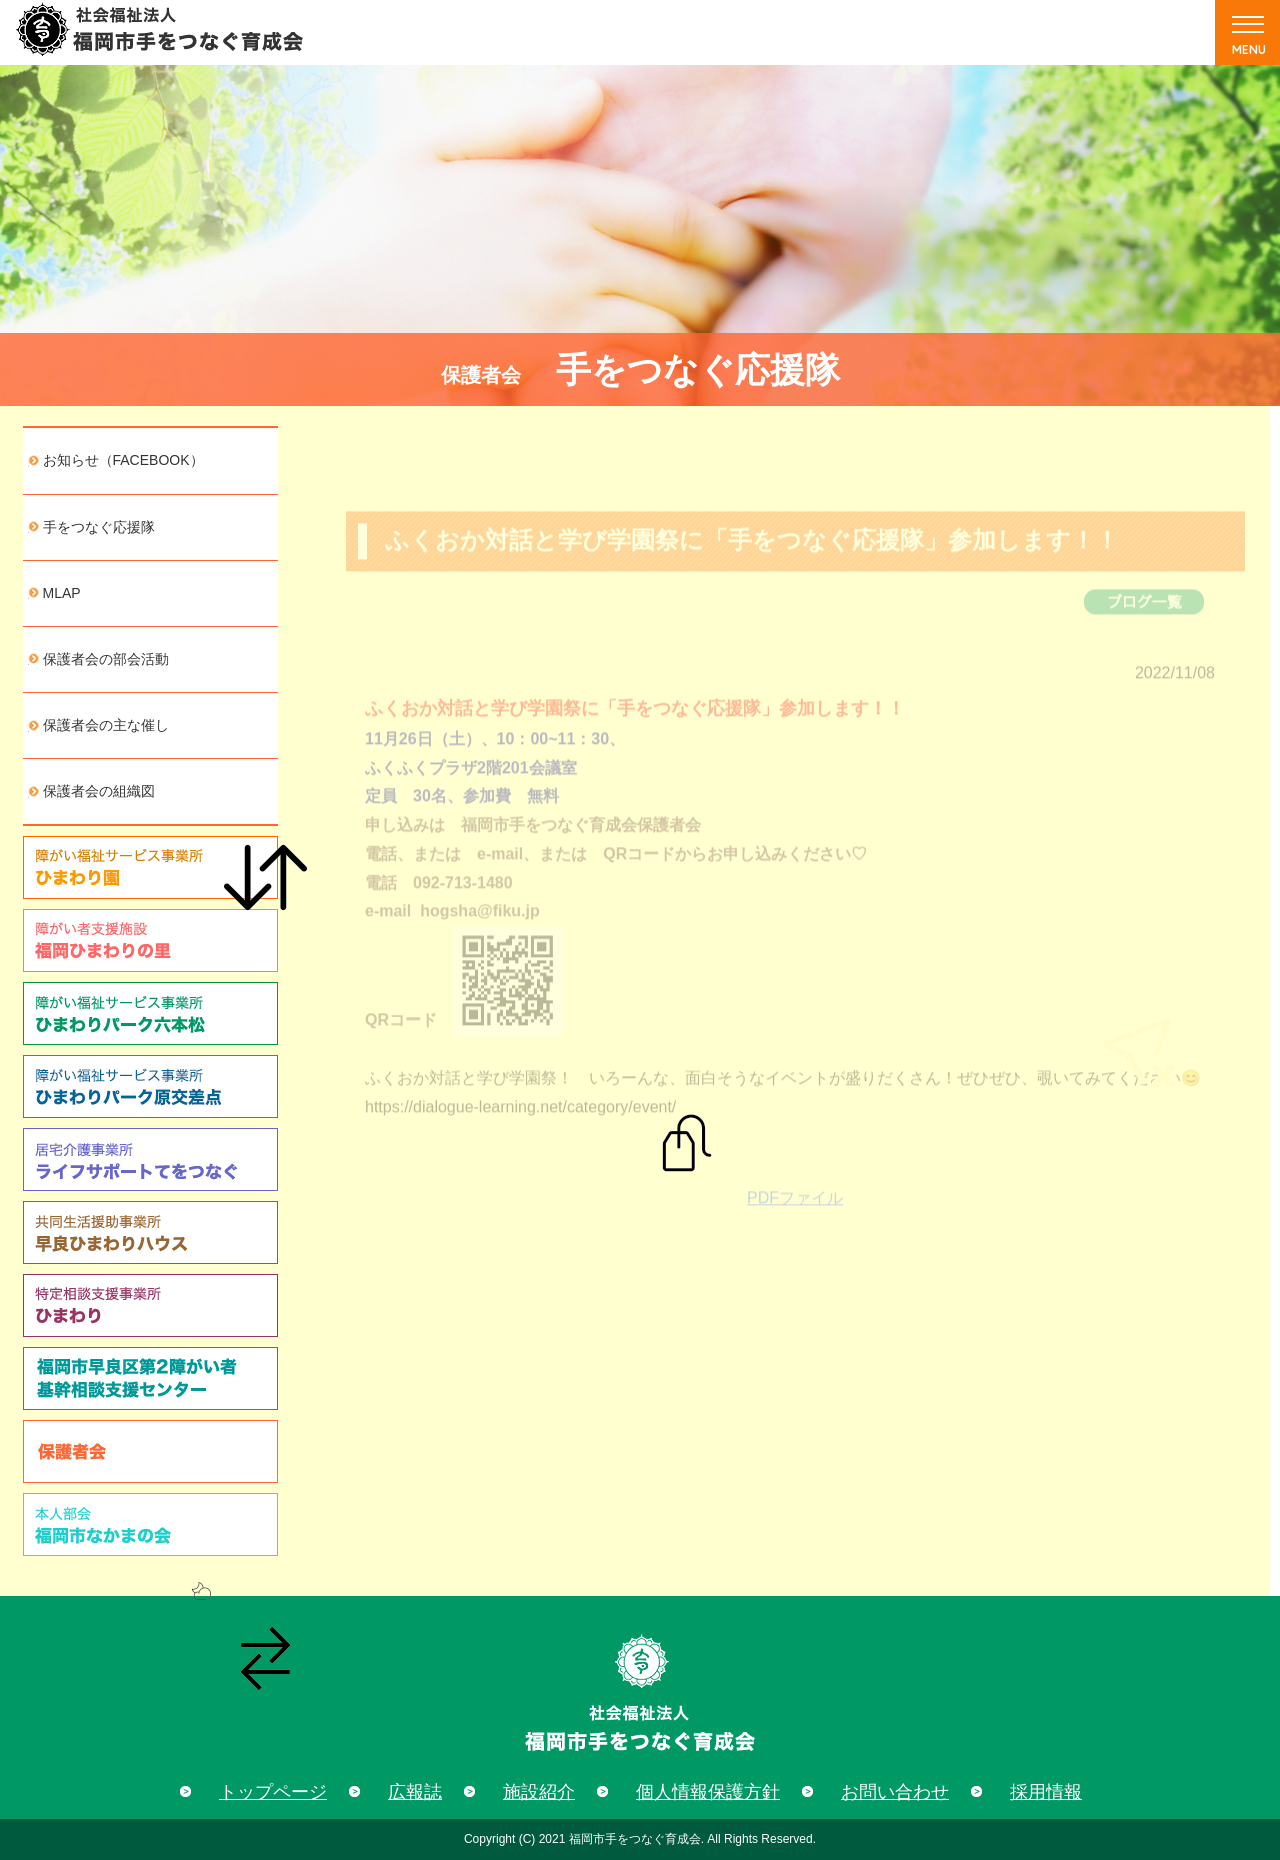 The image size is (1280, 1860). I want to click on indicates nighttime or evening weather conditions, so click(201, 1592).